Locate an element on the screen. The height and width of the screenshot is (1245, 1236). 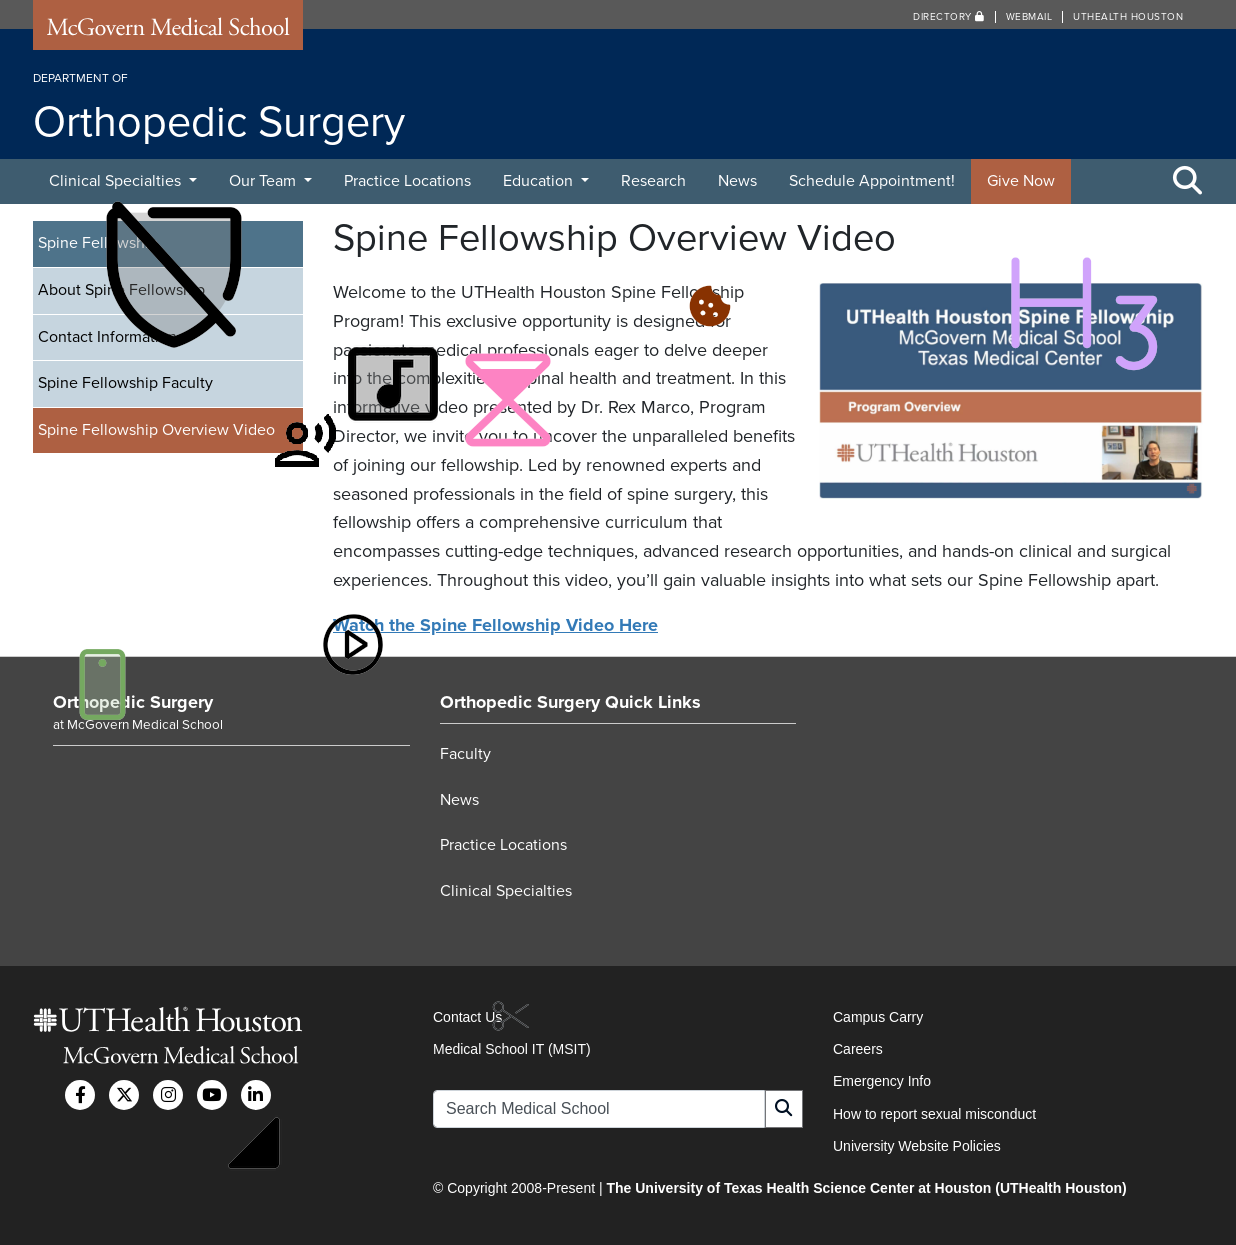
cut selected content is located at coordinates (510, 1016).